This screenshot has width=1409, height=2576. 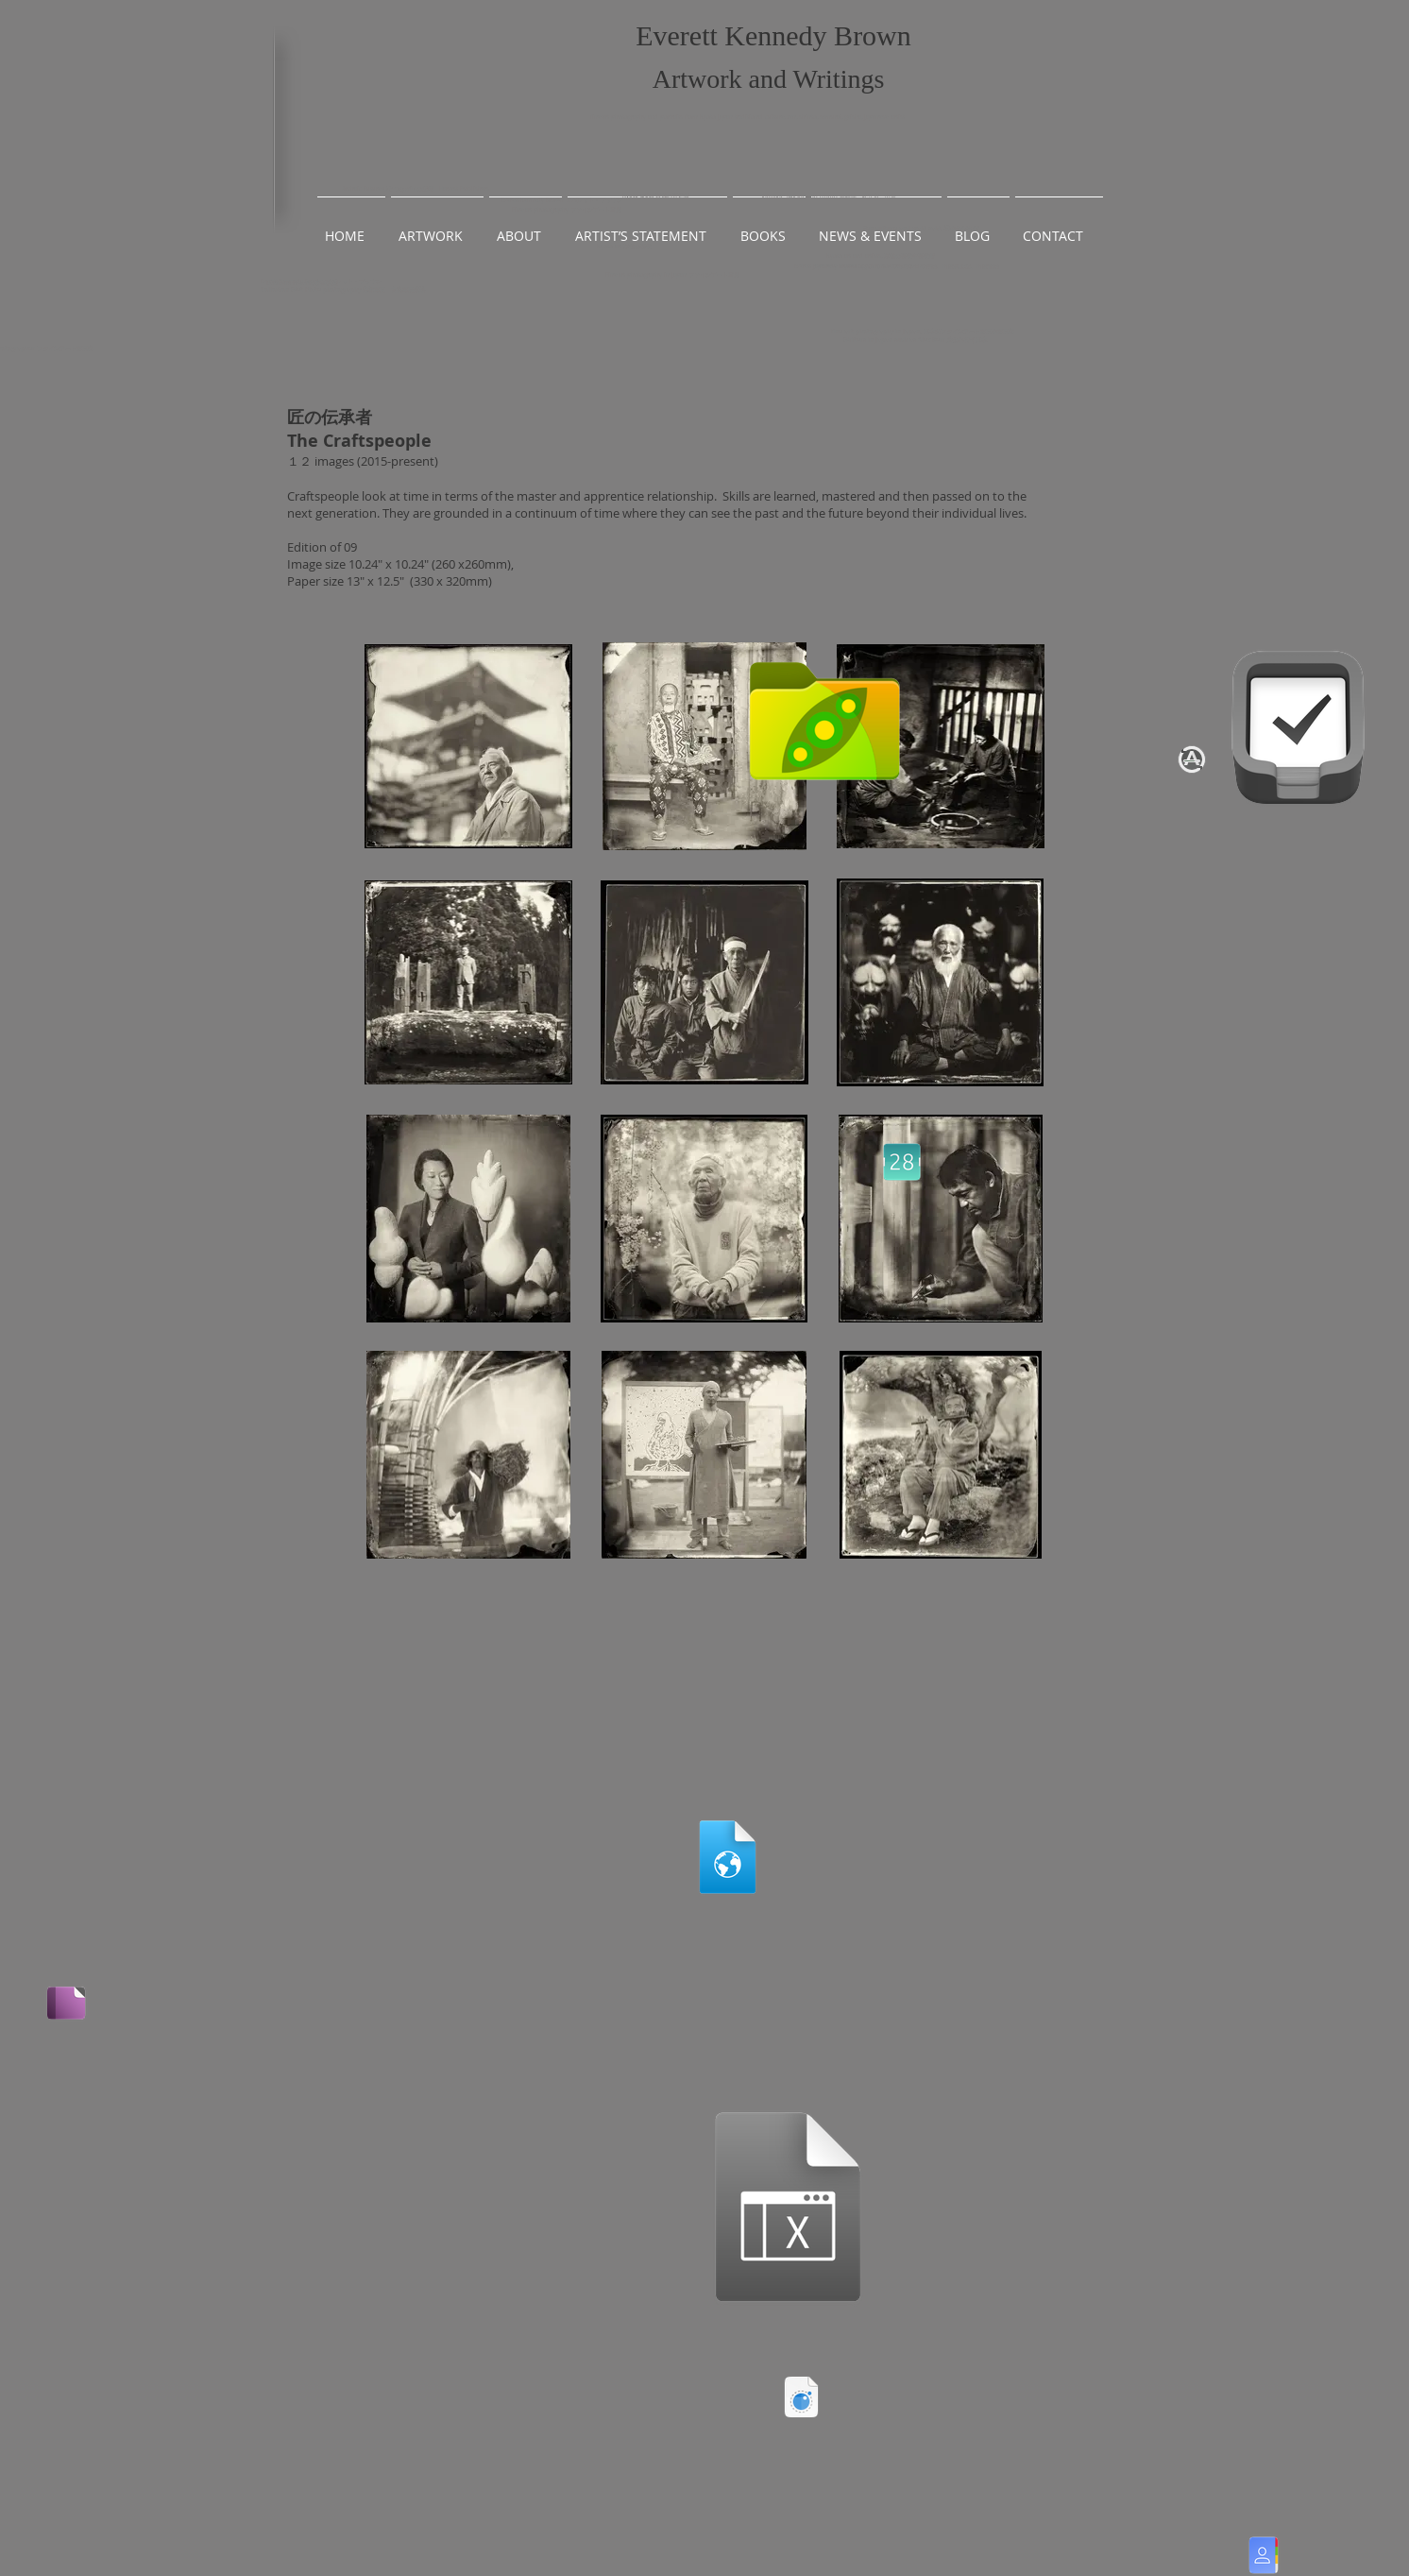 What do you see at coordinates (1264, 2555) in the screenshot?
I see `open the contacts or address book app` at bounding box center [1264, 2555].